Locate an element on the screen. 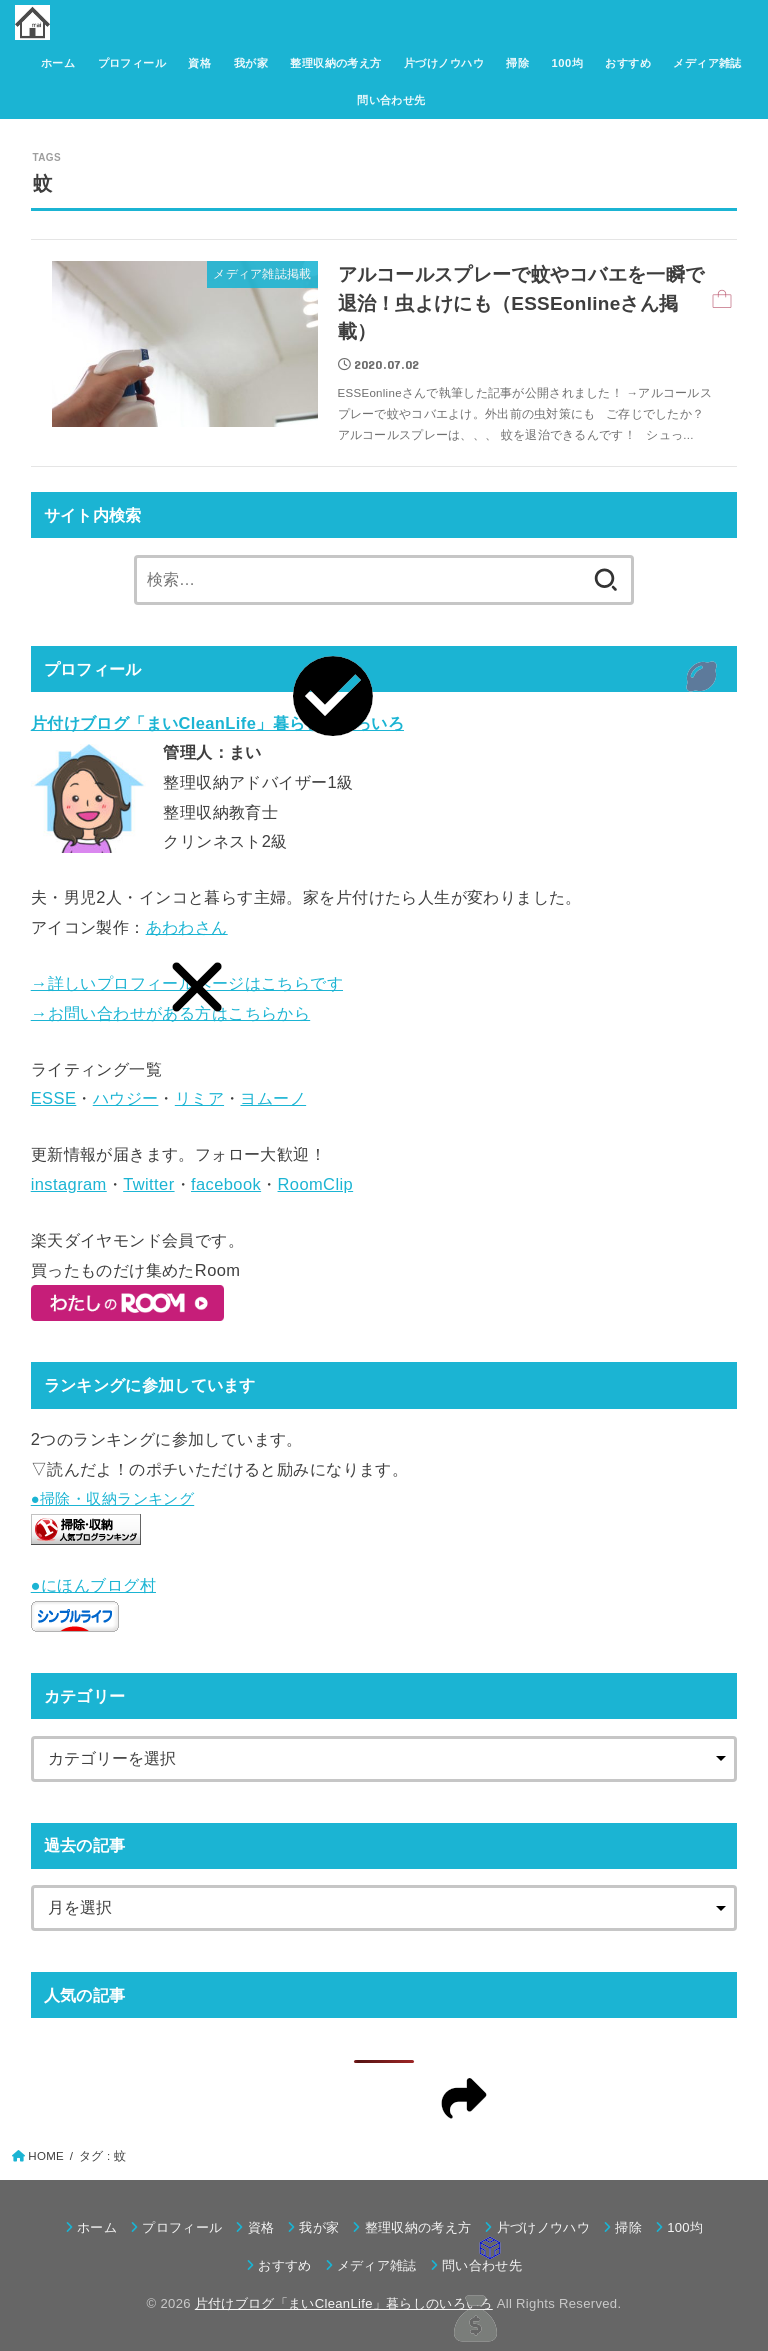 This screenshot has height=2351, width=768. view your earnings or balance is located at coordinates (475, 2318).